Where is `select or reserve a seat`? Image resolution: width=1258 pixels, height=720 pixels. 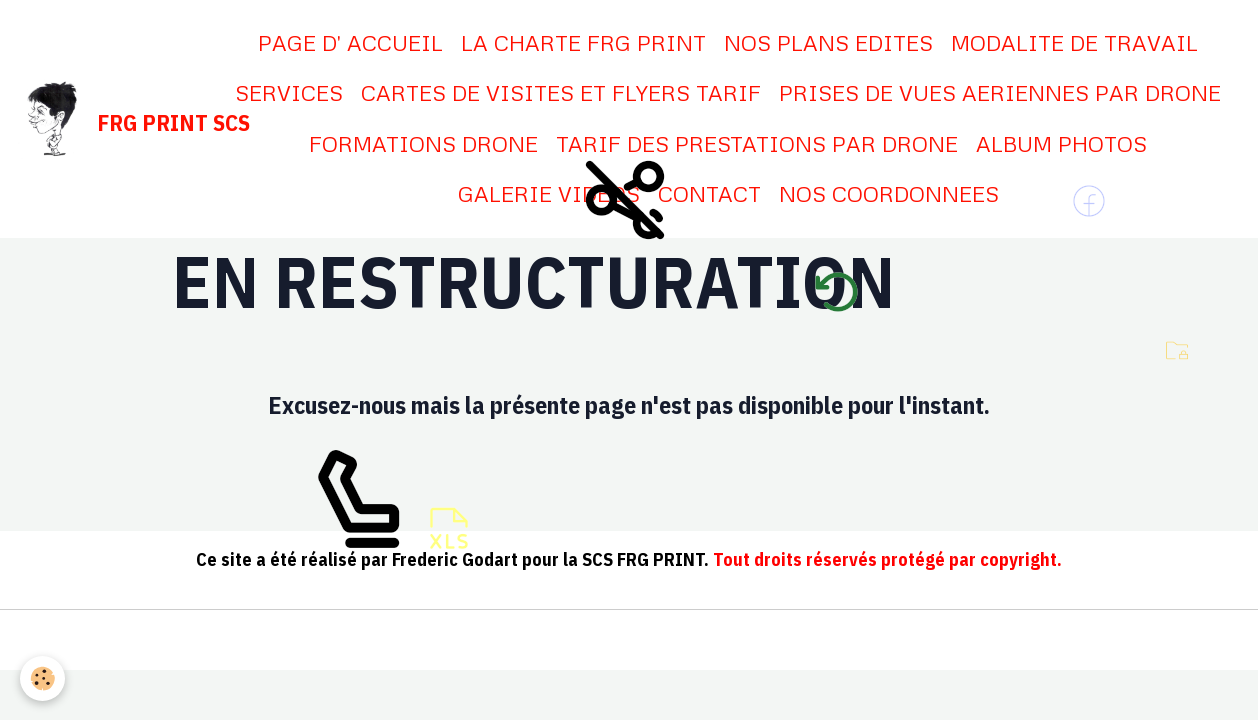
select or reserve a seat is located at coordinates (357, 499).